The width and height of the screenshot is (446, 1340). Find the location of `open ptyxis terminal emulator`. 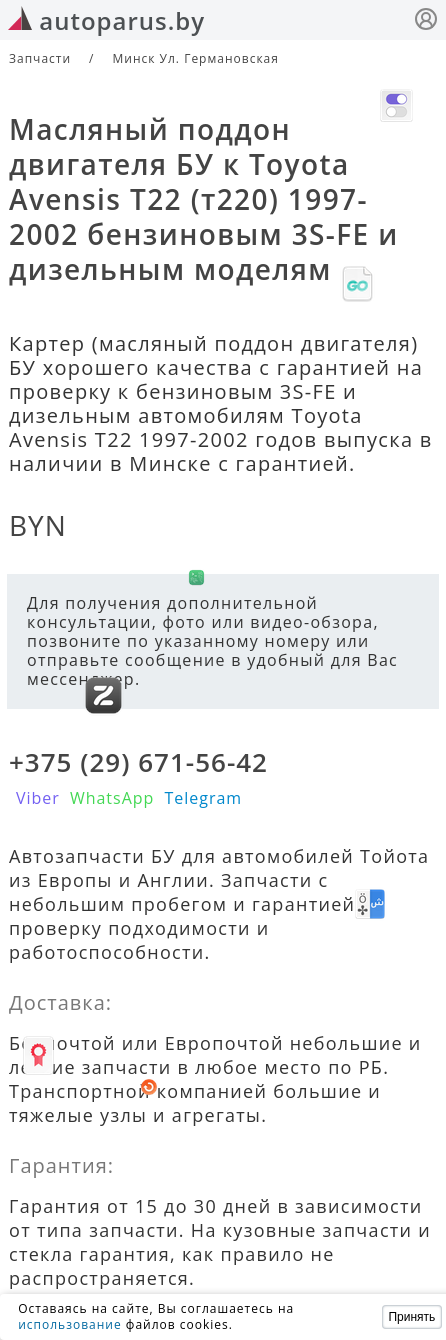

open ptyxis terminal emulator is located at coordinates (196, 577).